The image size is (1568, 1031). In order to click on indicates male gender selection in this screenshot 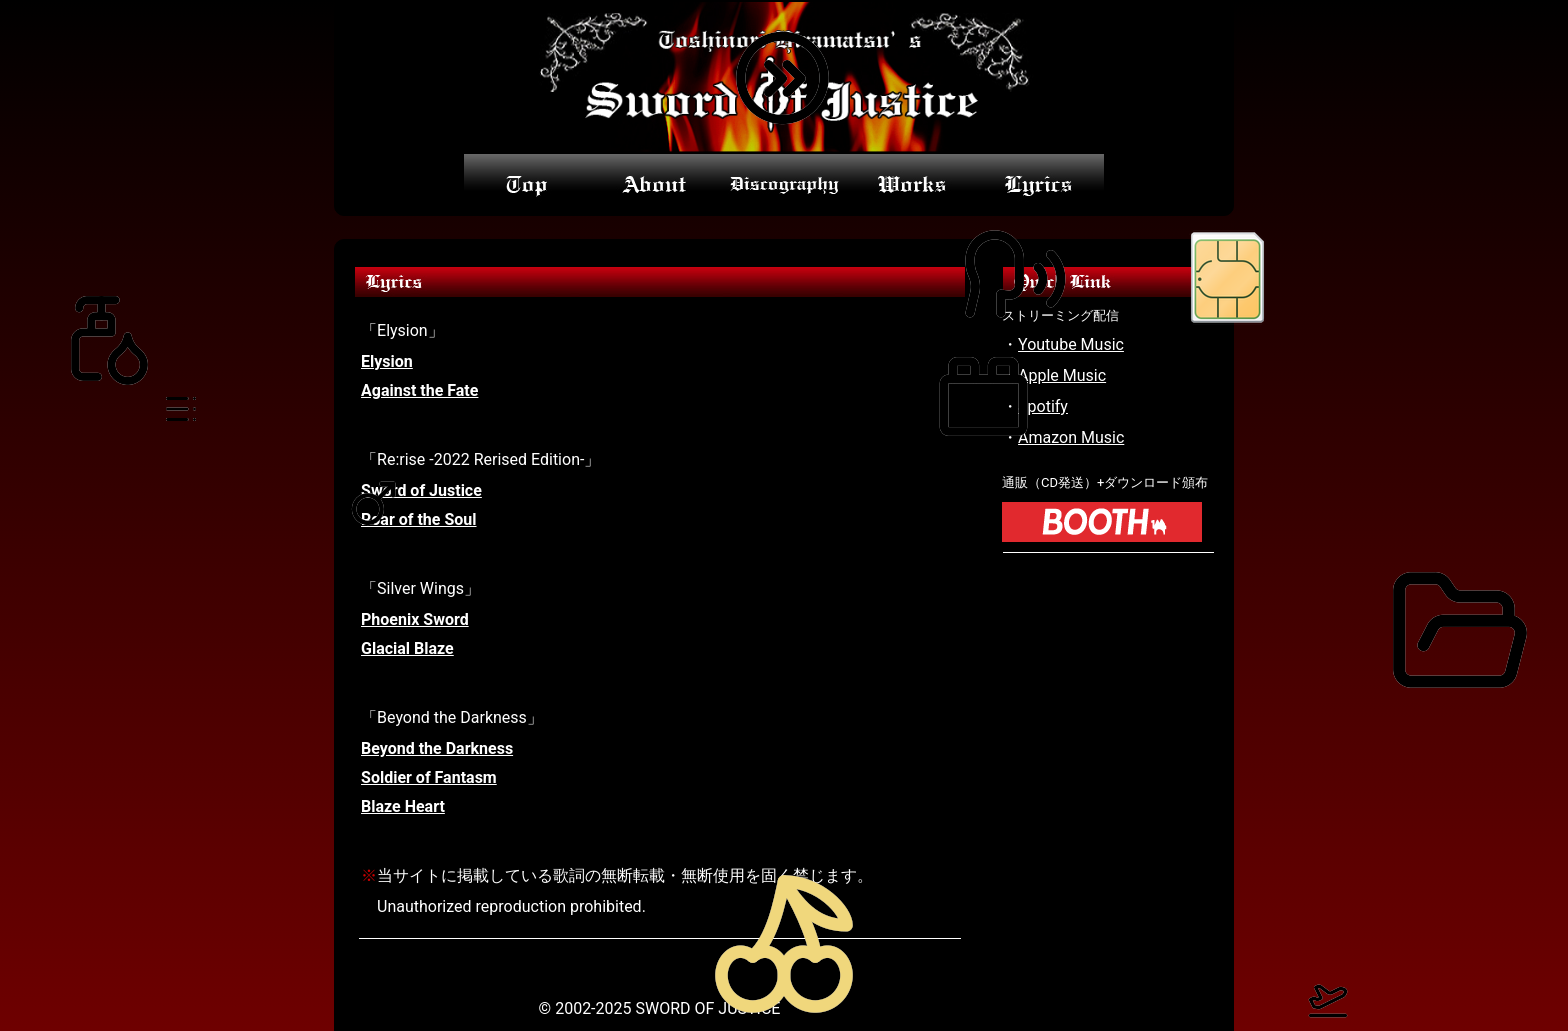, I will do `click(372, 504)`.